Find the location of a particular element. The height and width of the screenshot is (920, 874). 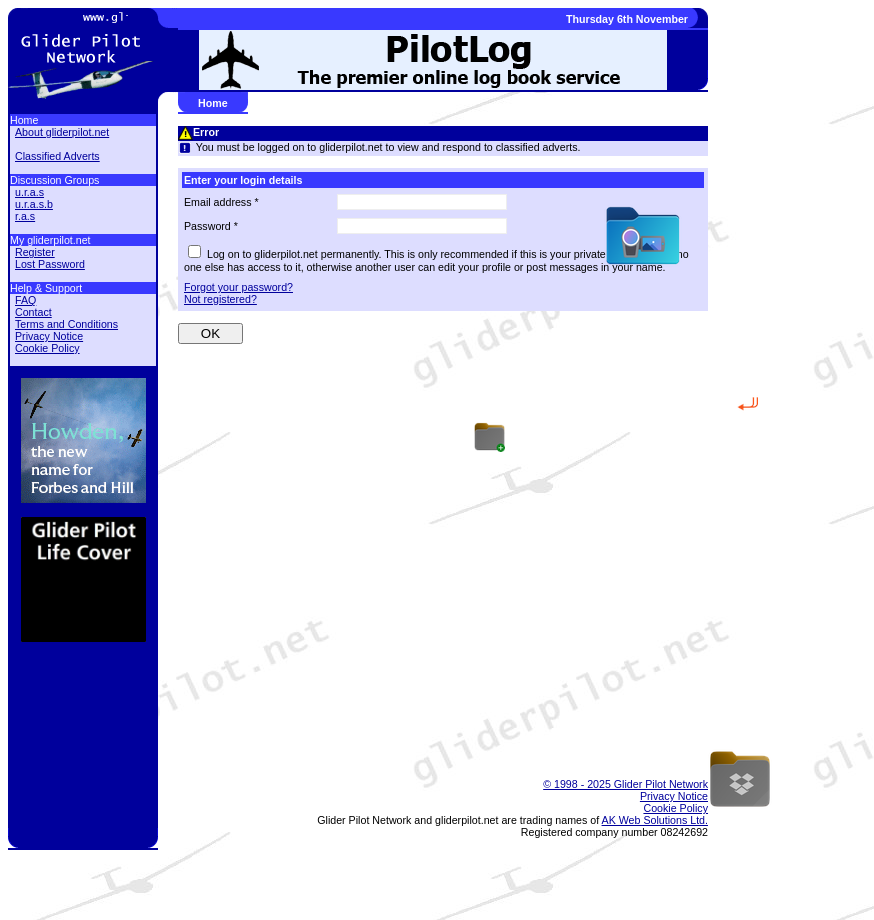

reply to all recipients of an email is located at coordinates (747, 402).